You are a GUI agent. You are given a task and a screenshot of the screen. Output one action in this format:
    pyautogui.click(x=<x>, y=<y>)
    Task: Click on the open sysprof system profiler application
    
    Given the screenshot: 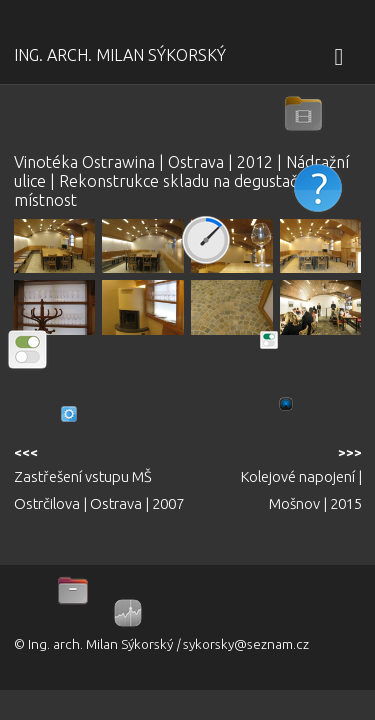 What is the action you would take?
    pyautogui.click(x=206, y=240)
    